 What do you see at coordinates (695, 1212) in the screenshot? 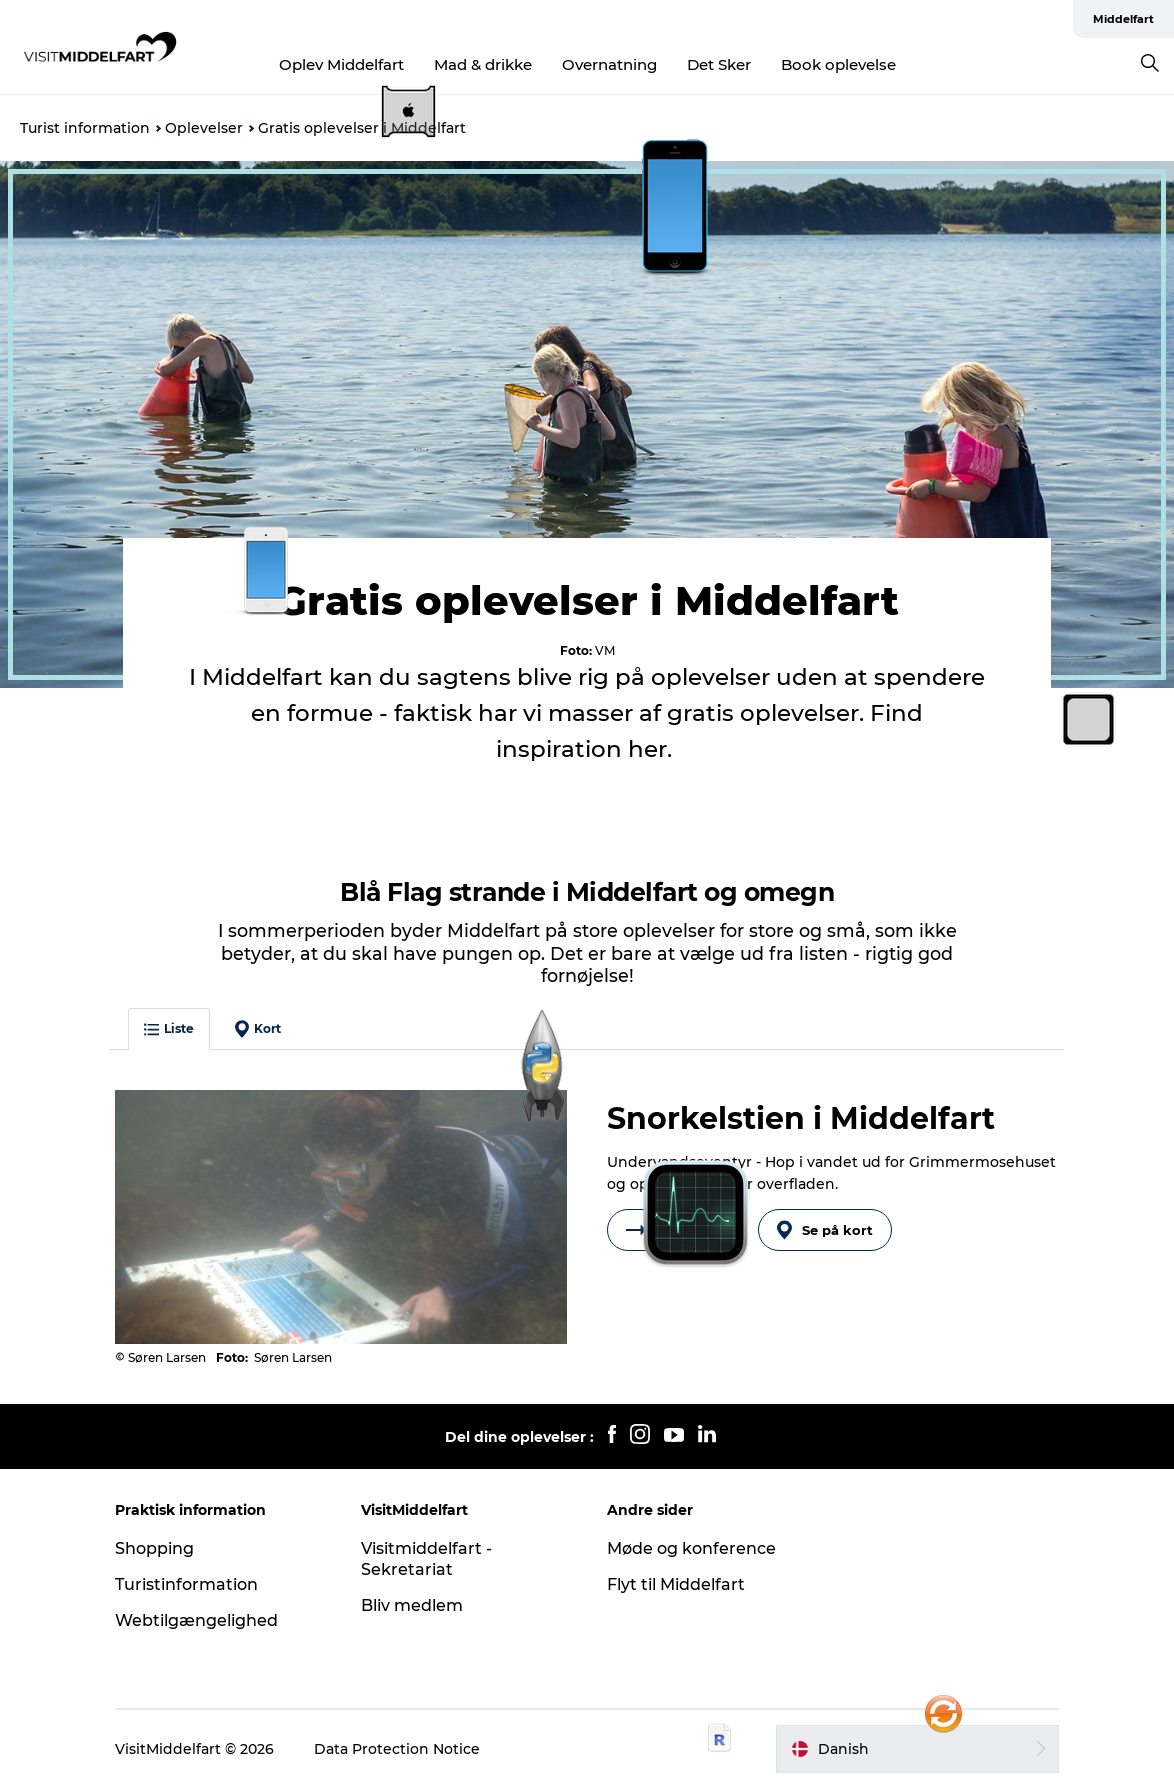
I see `open activity monitor to view system processes` at bounding box center [695, 1212].